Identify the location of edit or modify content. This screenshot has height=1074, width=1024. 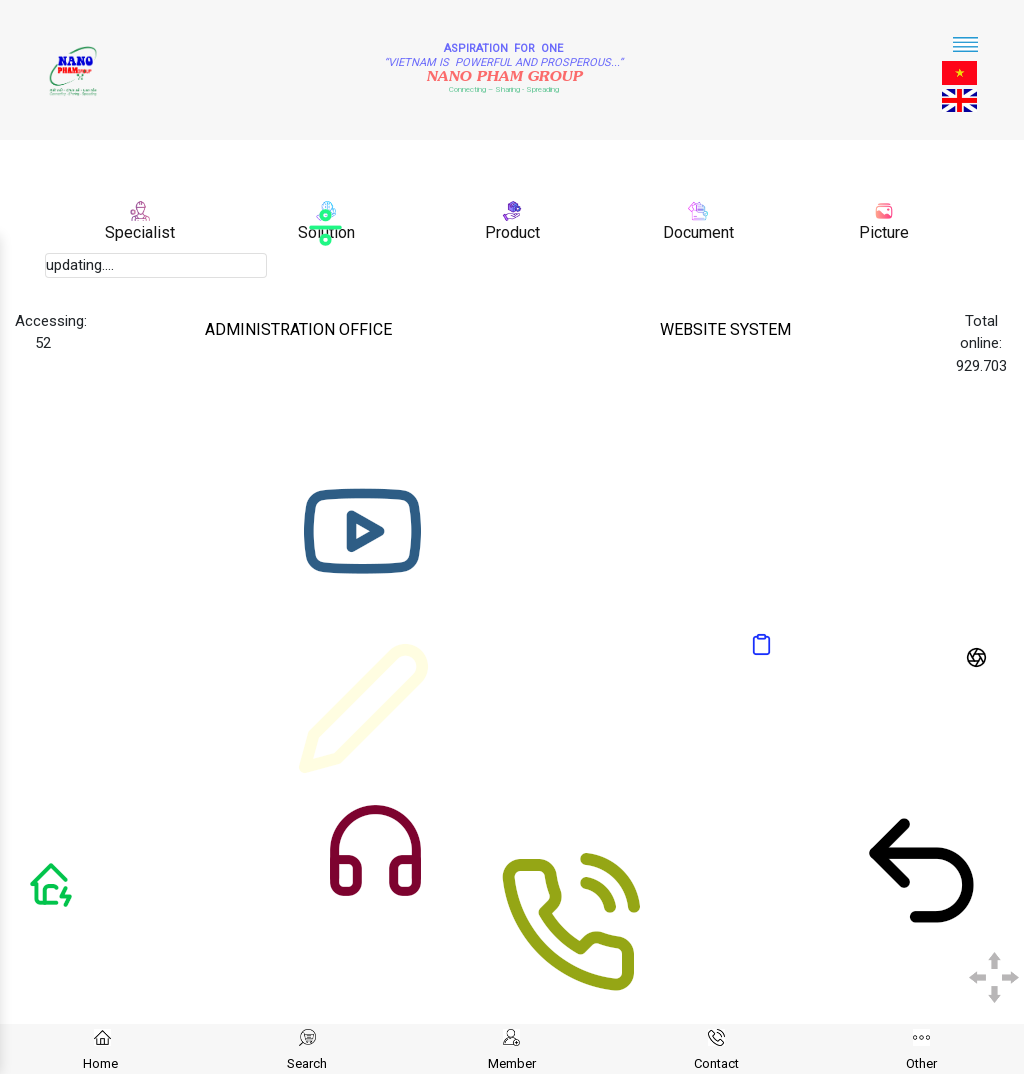
(364, 708).